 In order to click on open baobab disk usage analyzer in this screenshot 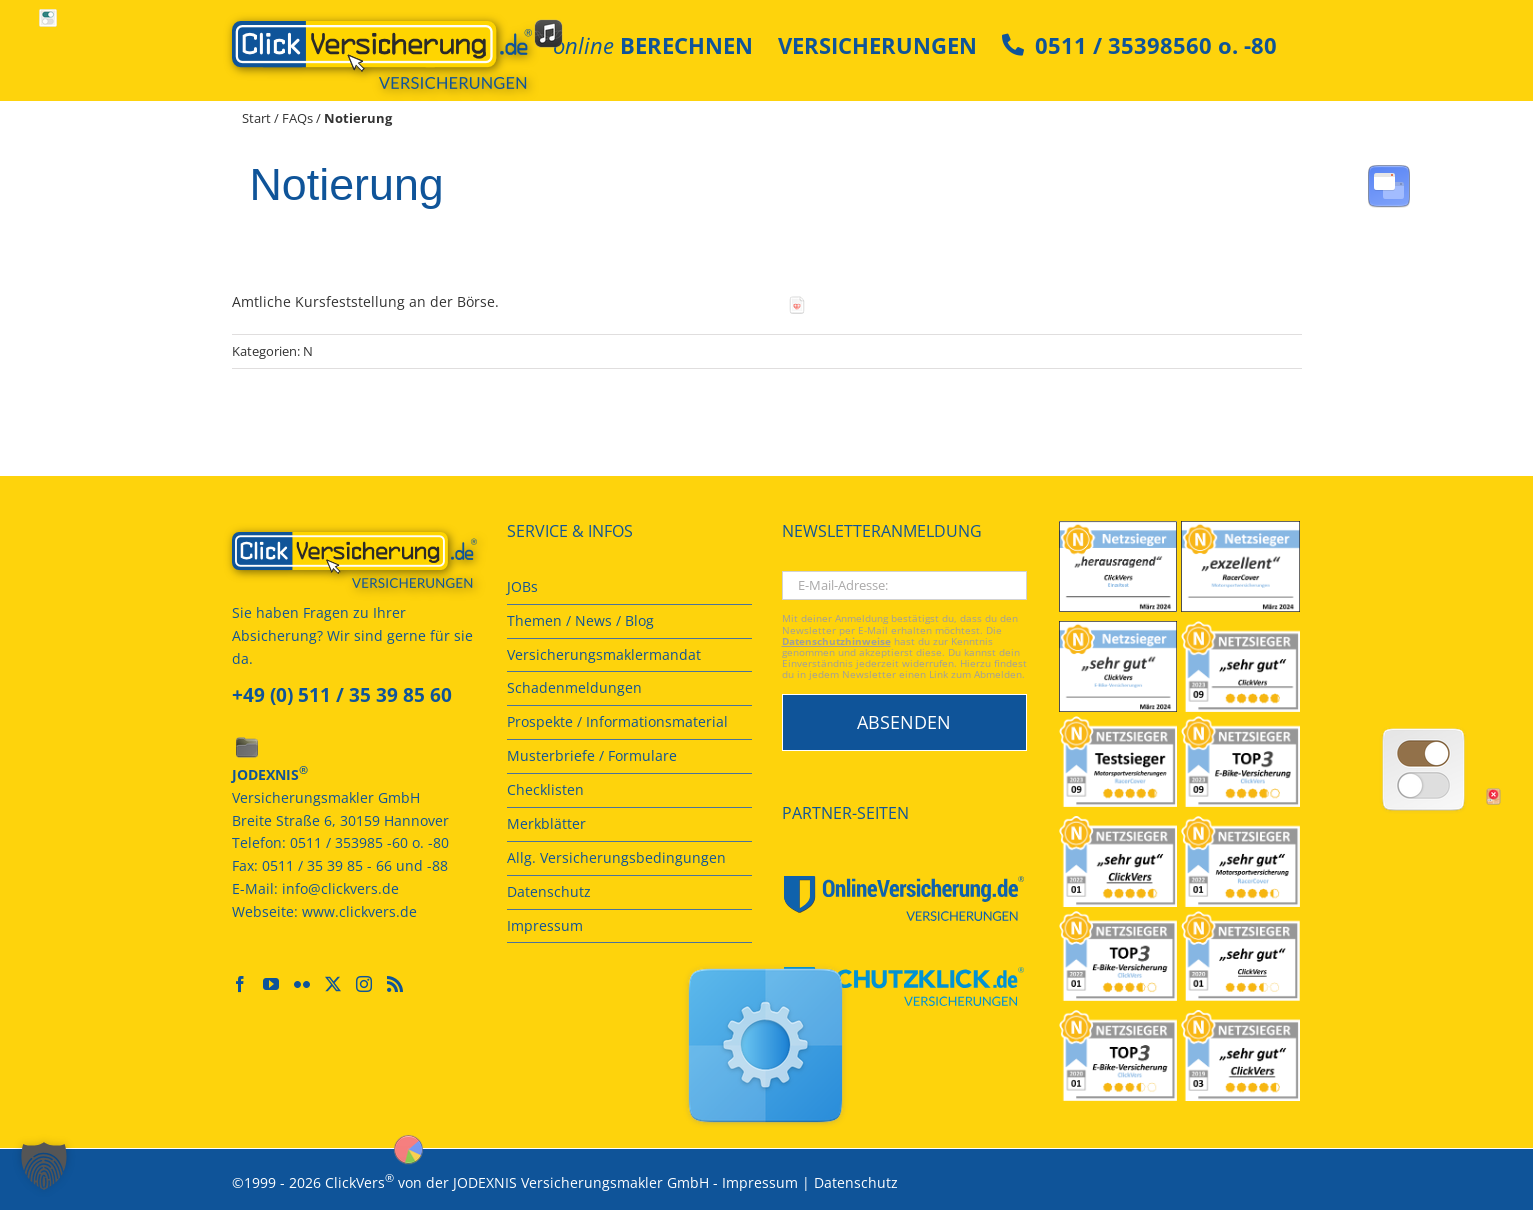, I will do `click(408, 1149)`.